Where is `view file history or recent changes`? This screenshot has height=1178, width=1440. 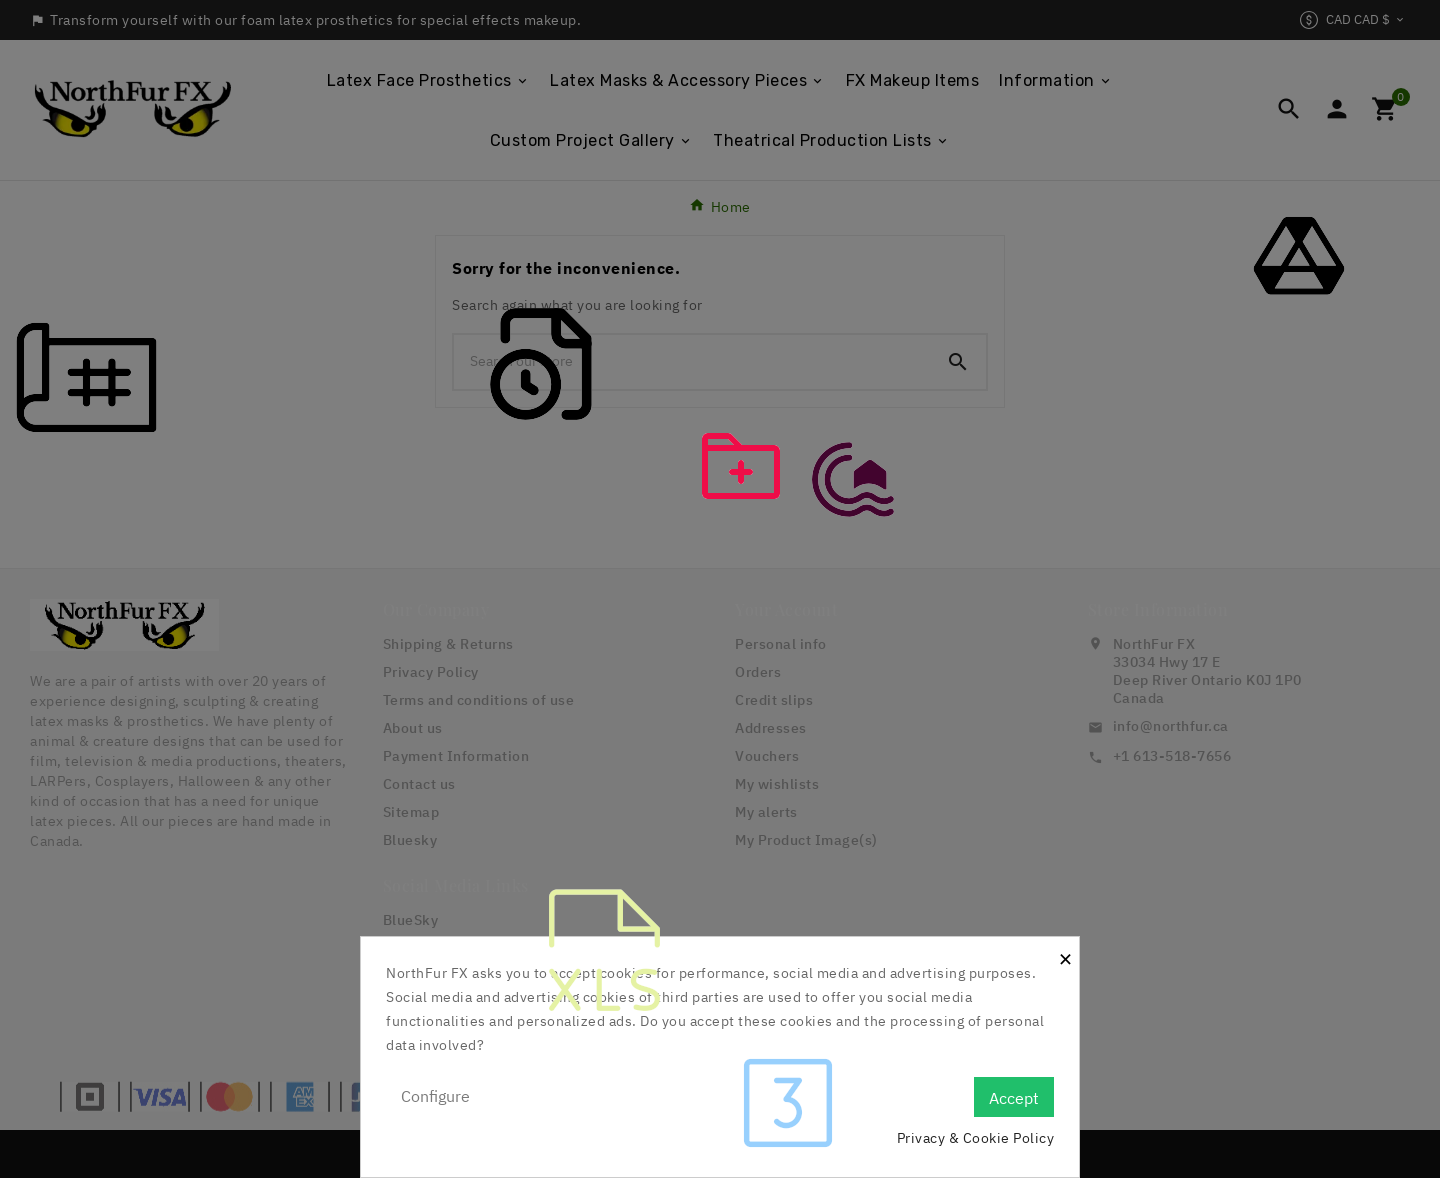
view file history or recent changes is located at coordinates (546, 364).